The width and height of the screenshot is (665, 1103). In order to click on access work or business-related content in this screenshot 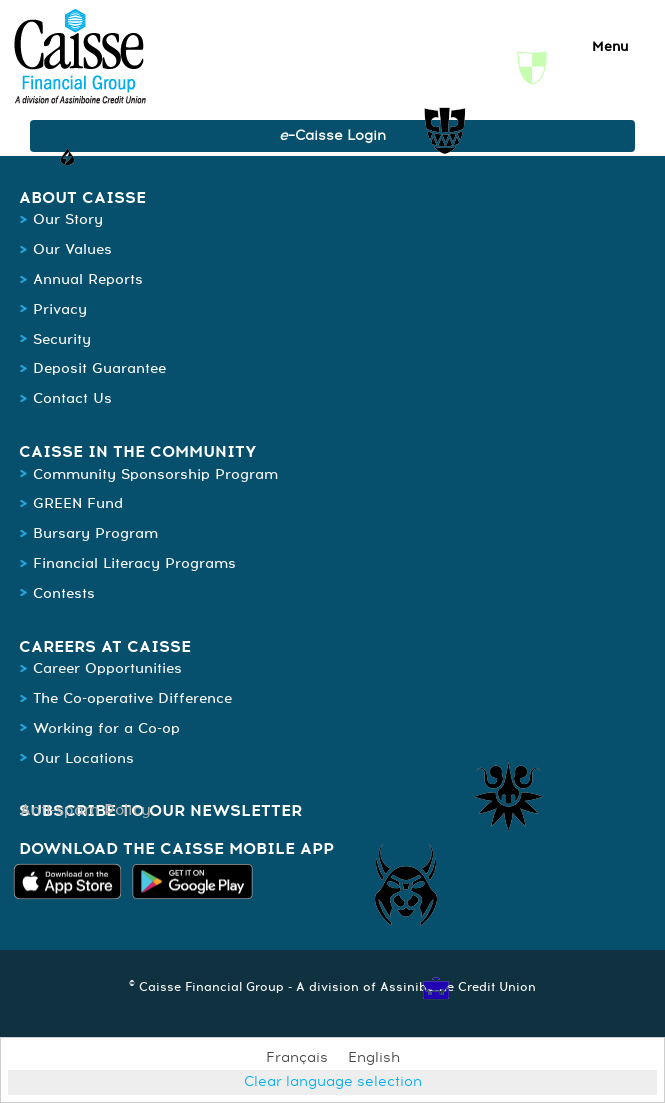, I will do `click(436, 989)`.